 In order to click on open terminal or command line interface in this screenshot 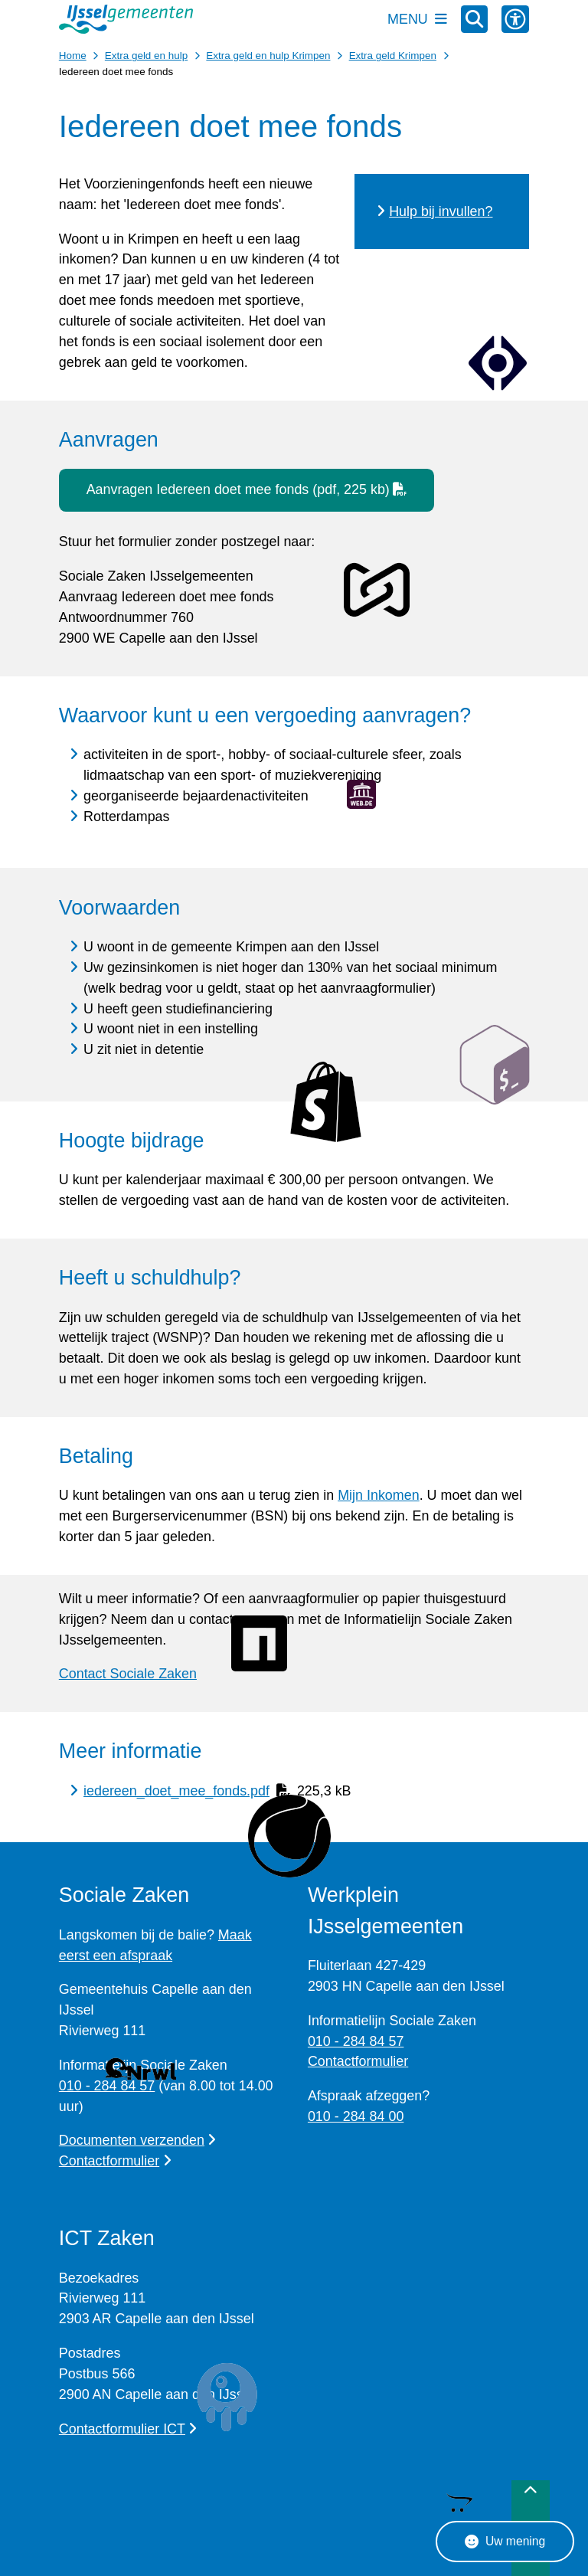, I will do `click(495, 1065)`.